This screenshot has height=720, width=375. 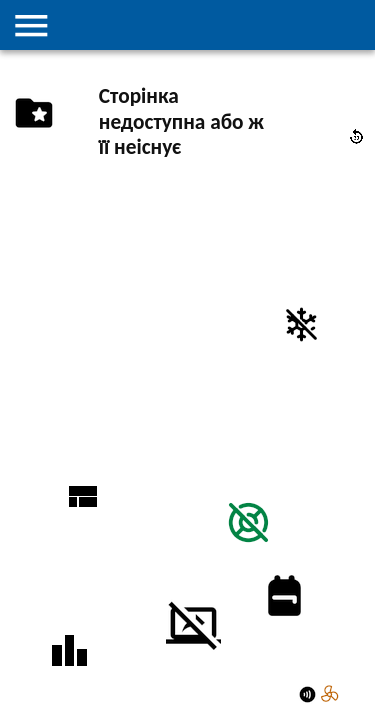 I want to click on access your backpack or bag inventory, so click(x=284, y=595).